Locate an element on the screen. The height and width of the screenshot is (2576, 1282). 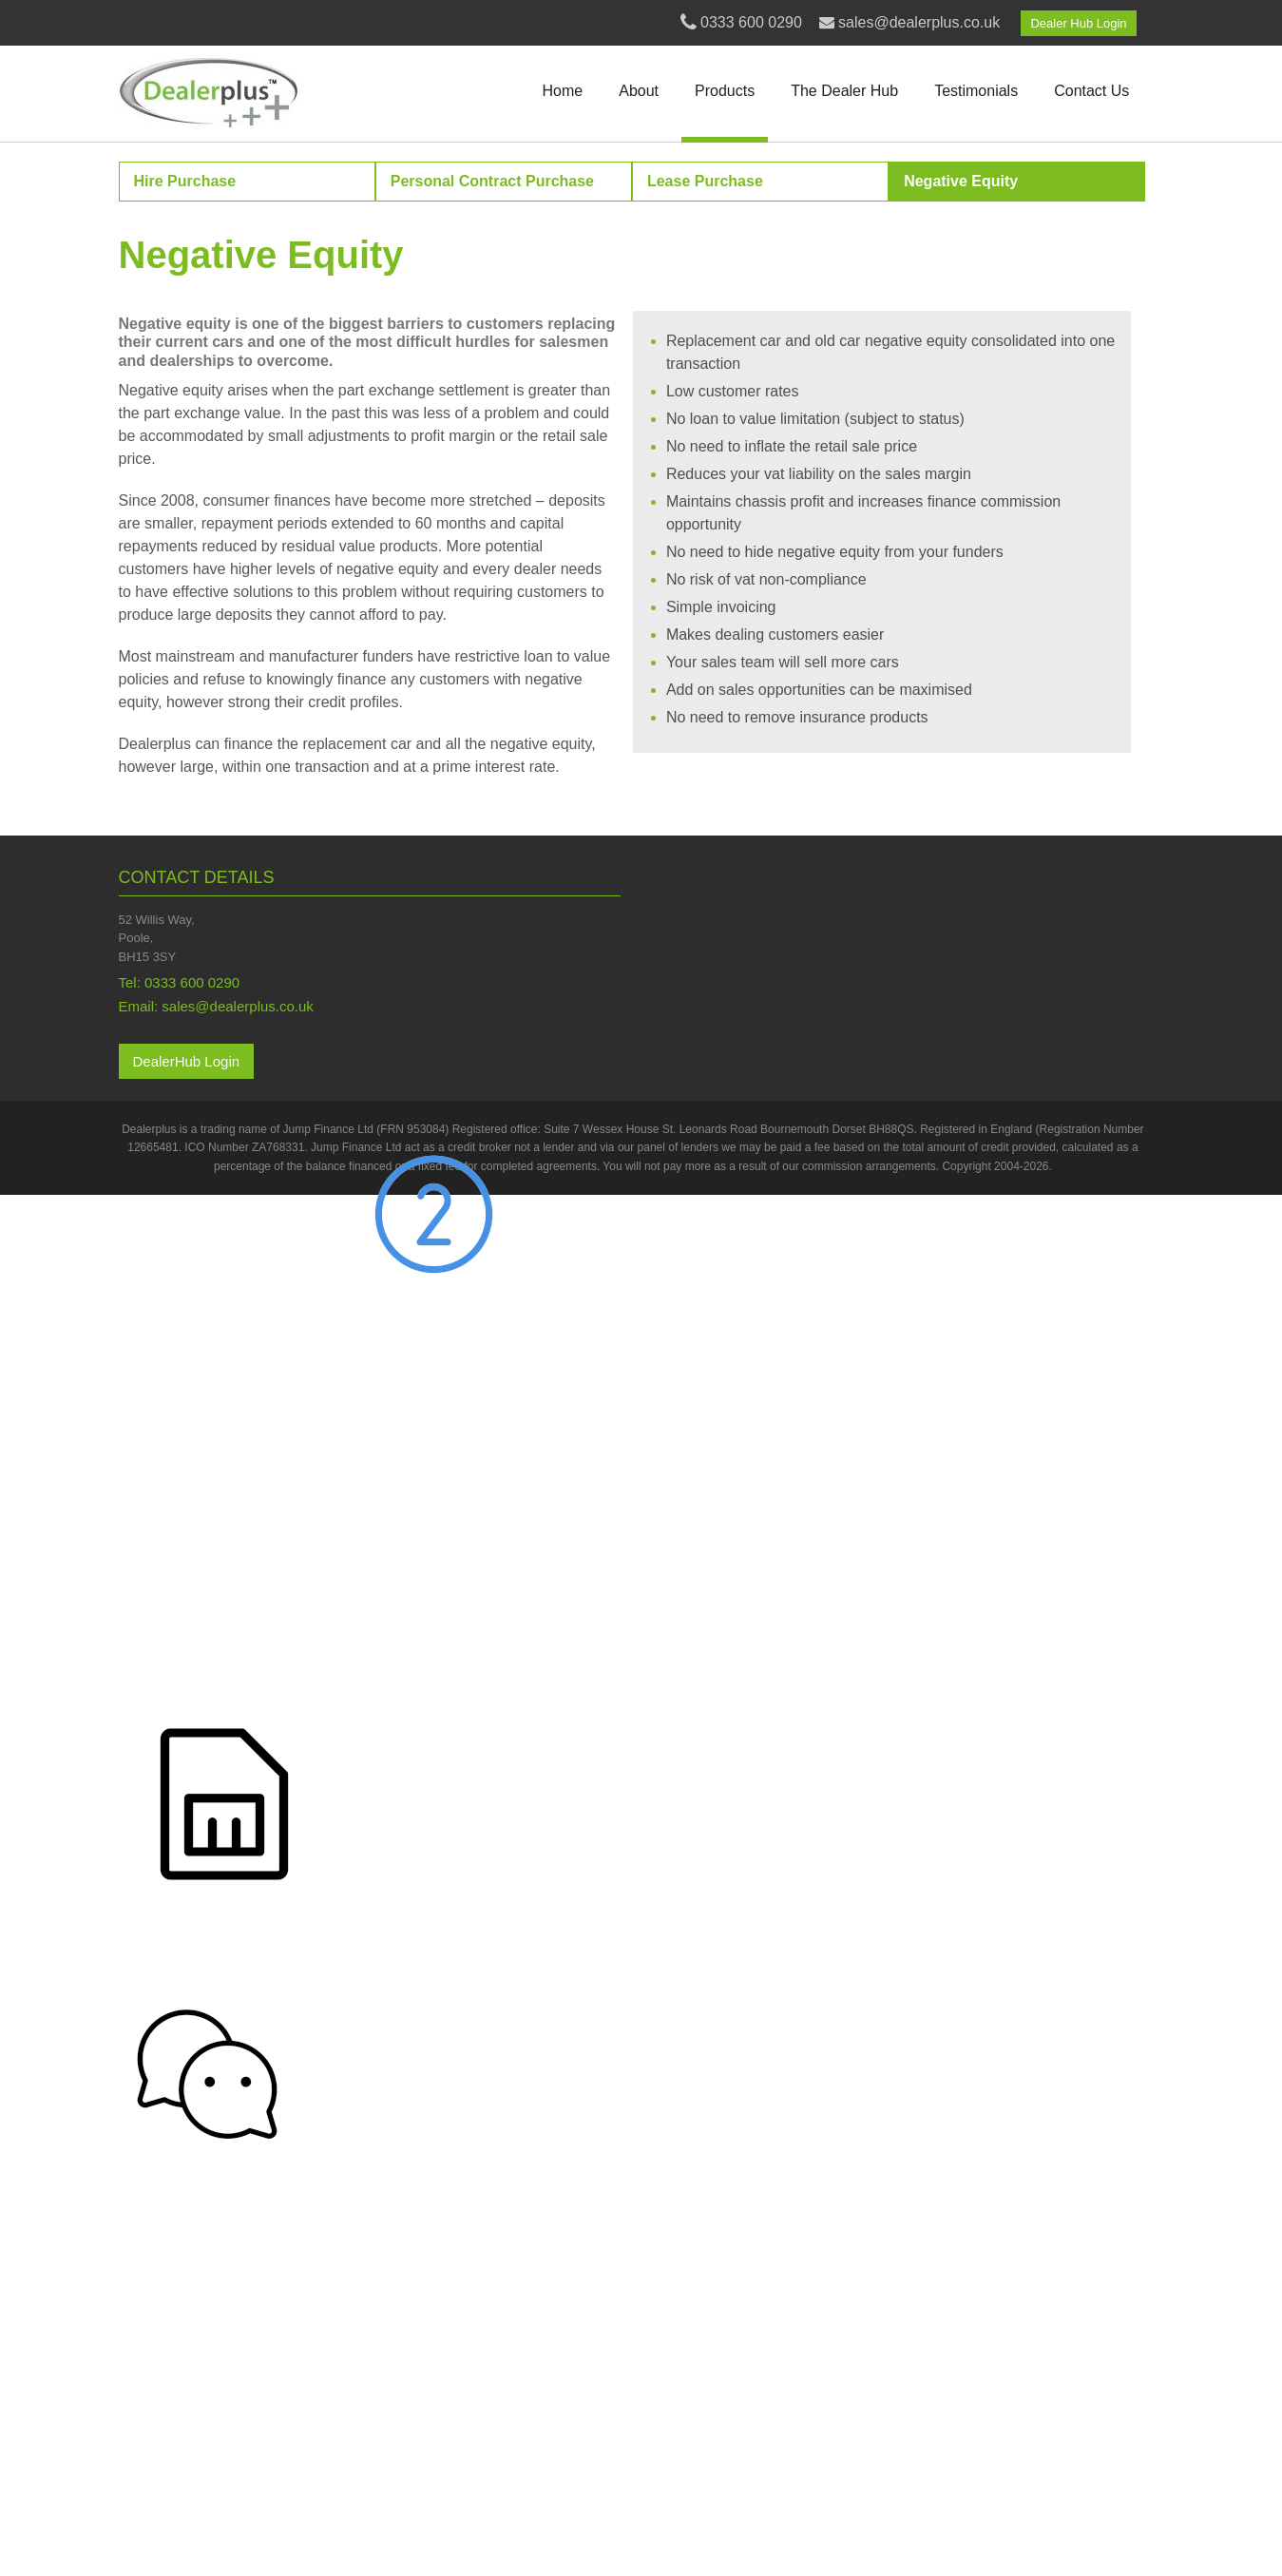
indicates step two in a multi-step process is located at coordinates (433, 1214).